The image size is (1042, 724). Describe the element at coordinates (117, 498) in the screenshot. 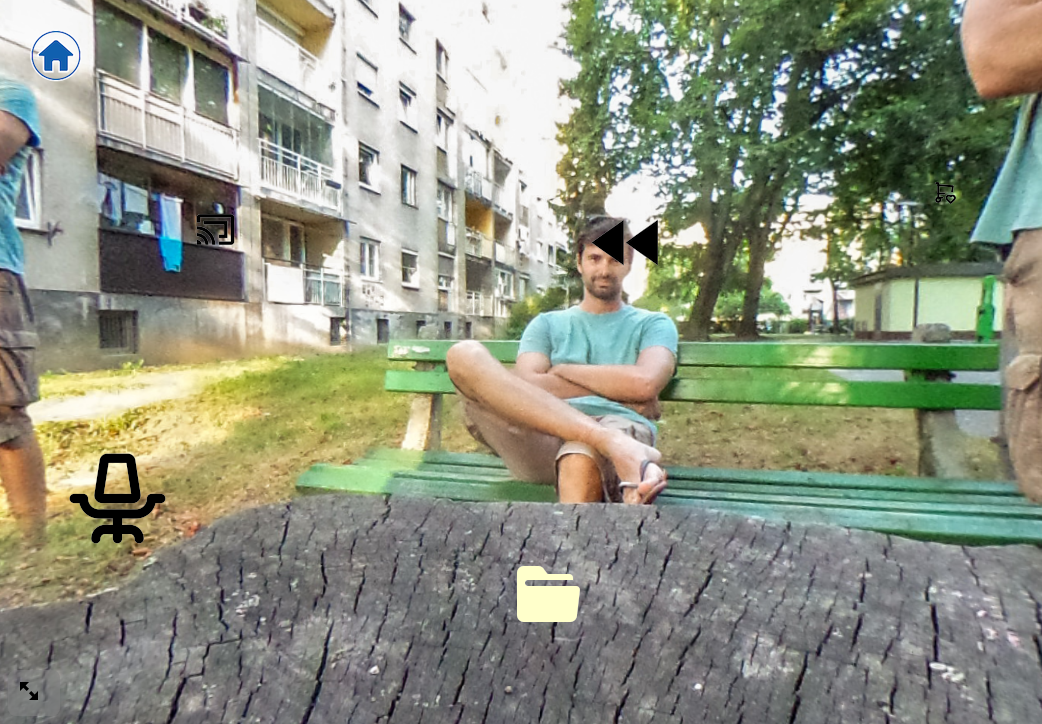

I see `access workspace or office settings` at that location.